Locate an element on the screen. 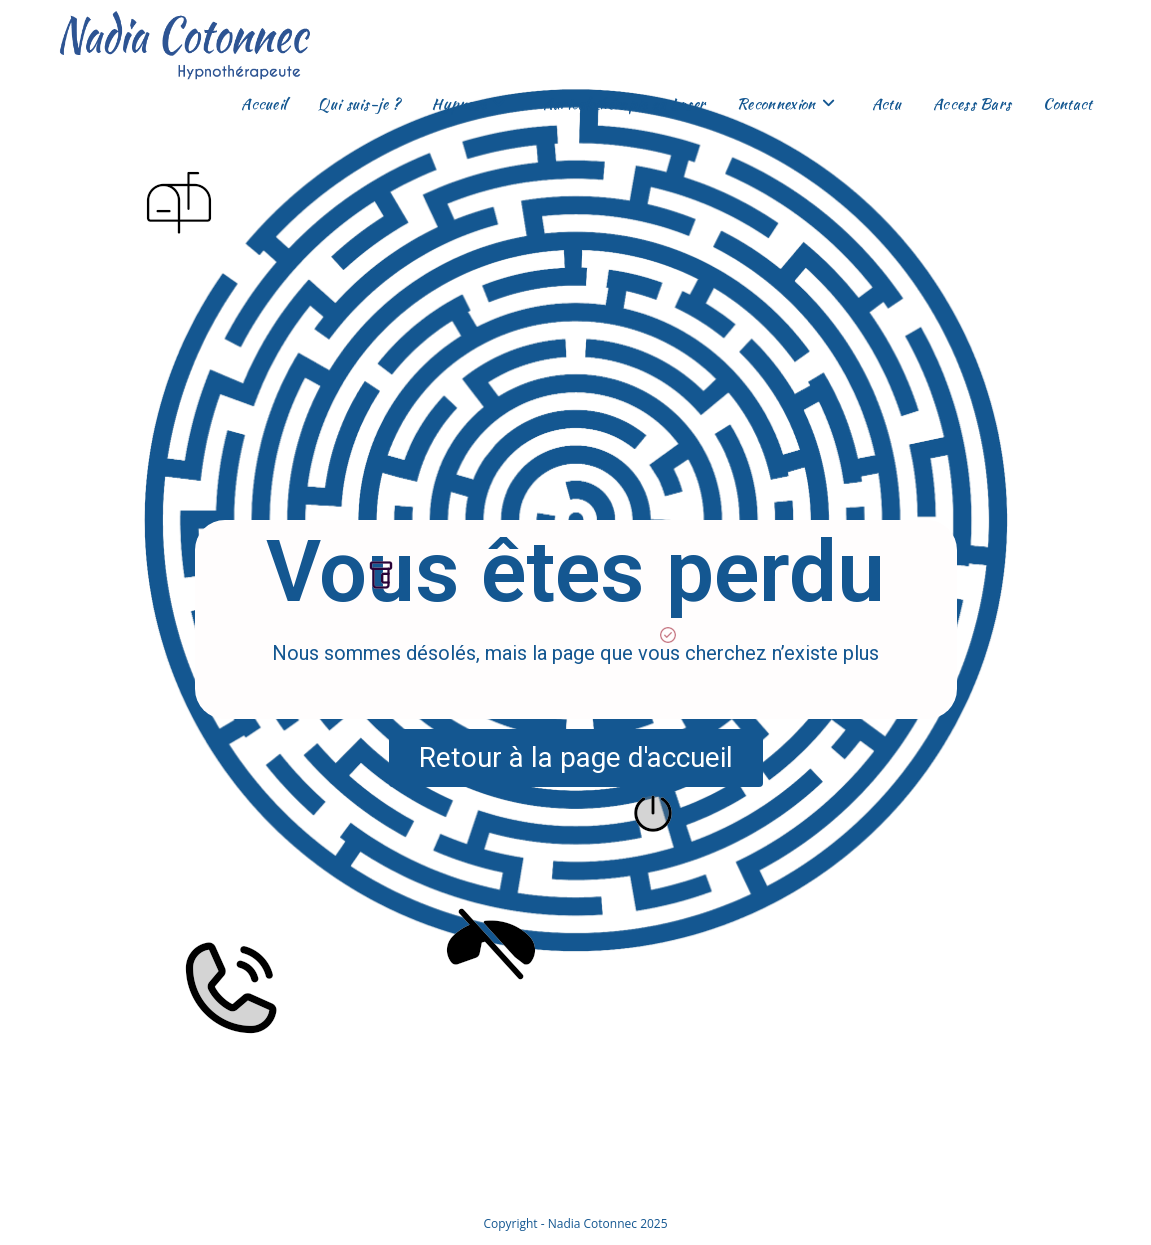 The height and width of the screenshot is (1245, 1151). end or decline an incoming call is located at coordinates (491, 944).